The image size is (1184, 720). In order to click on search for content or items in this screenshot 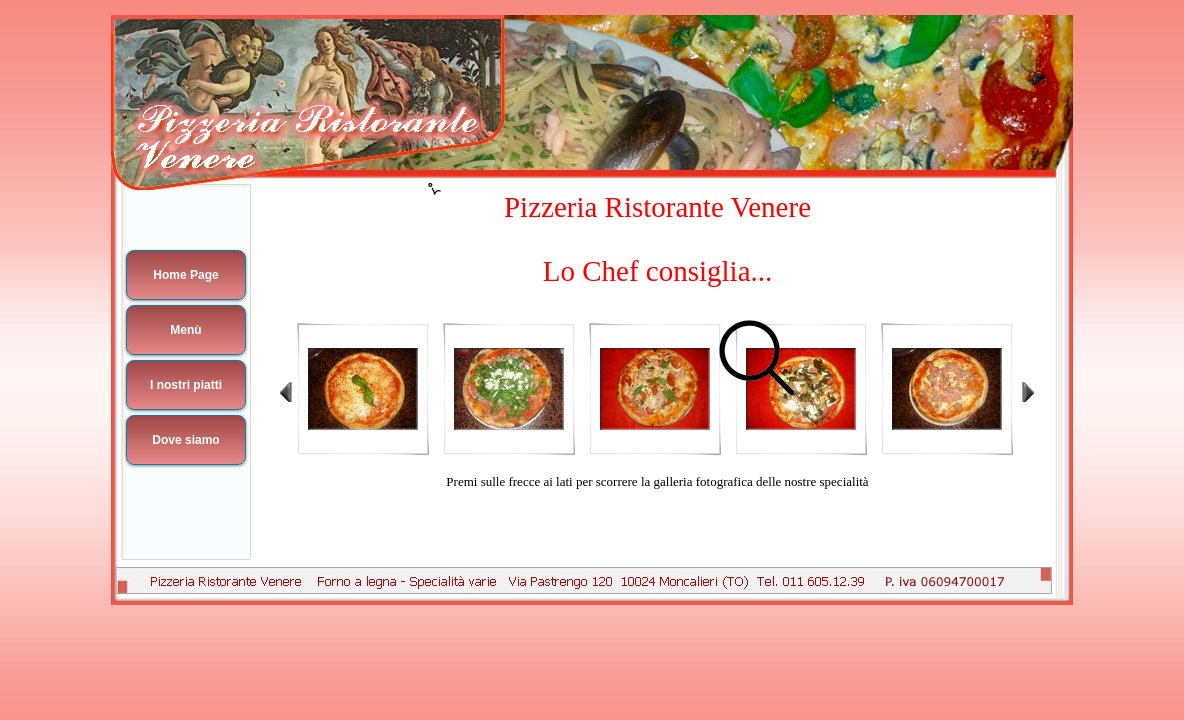, I will do `click(756, 357)`.